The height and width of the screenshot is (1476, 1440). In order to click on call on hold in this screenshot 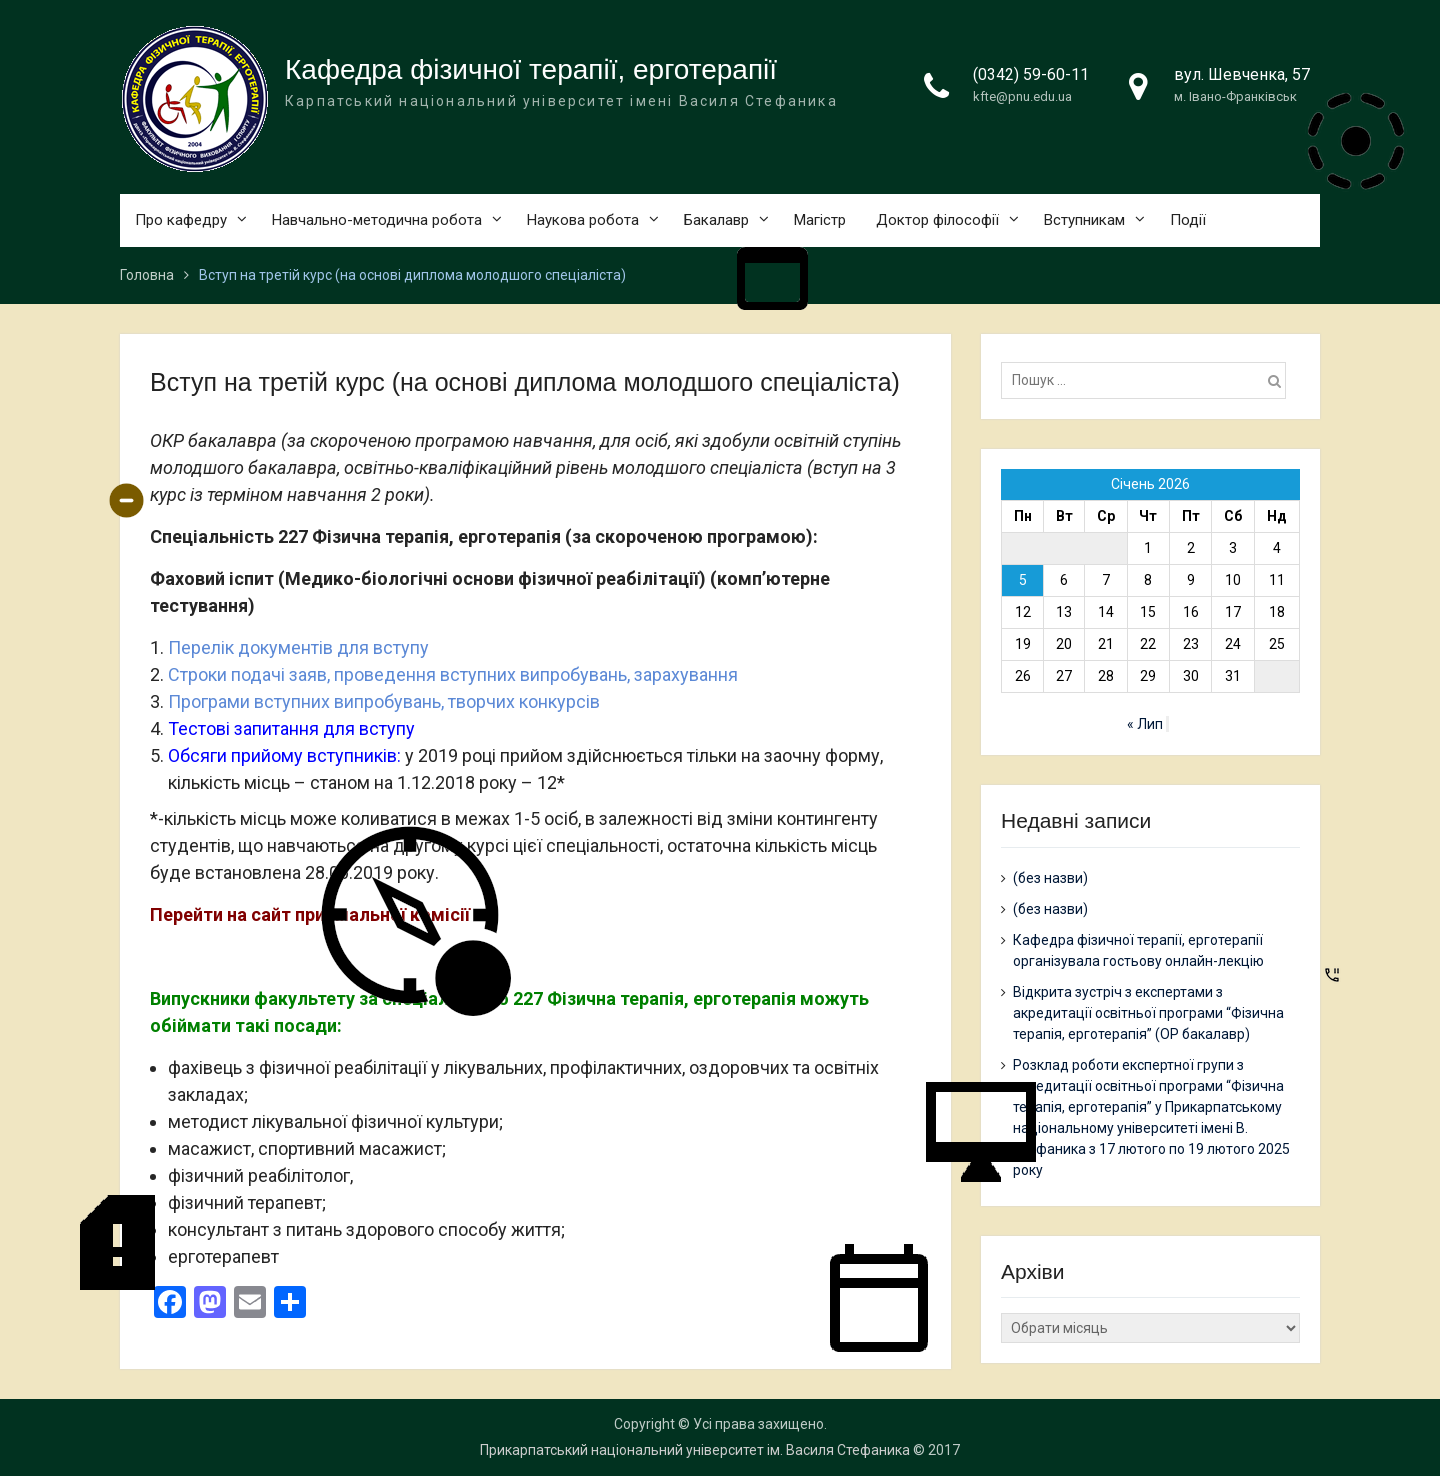, I will do `click(1332, 975)`.